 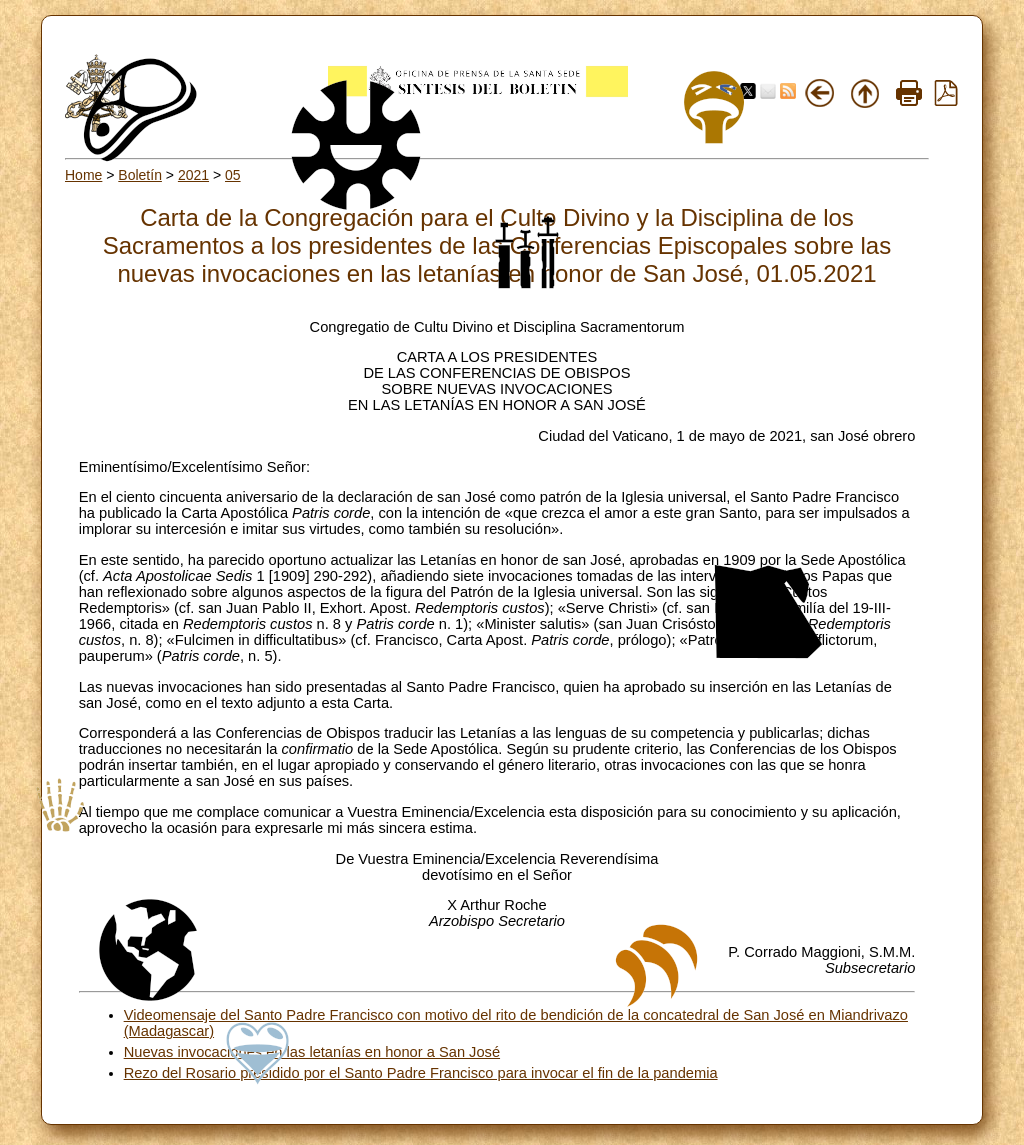 I want to click on browse meat or protein food options, so click(x=140, y=110).